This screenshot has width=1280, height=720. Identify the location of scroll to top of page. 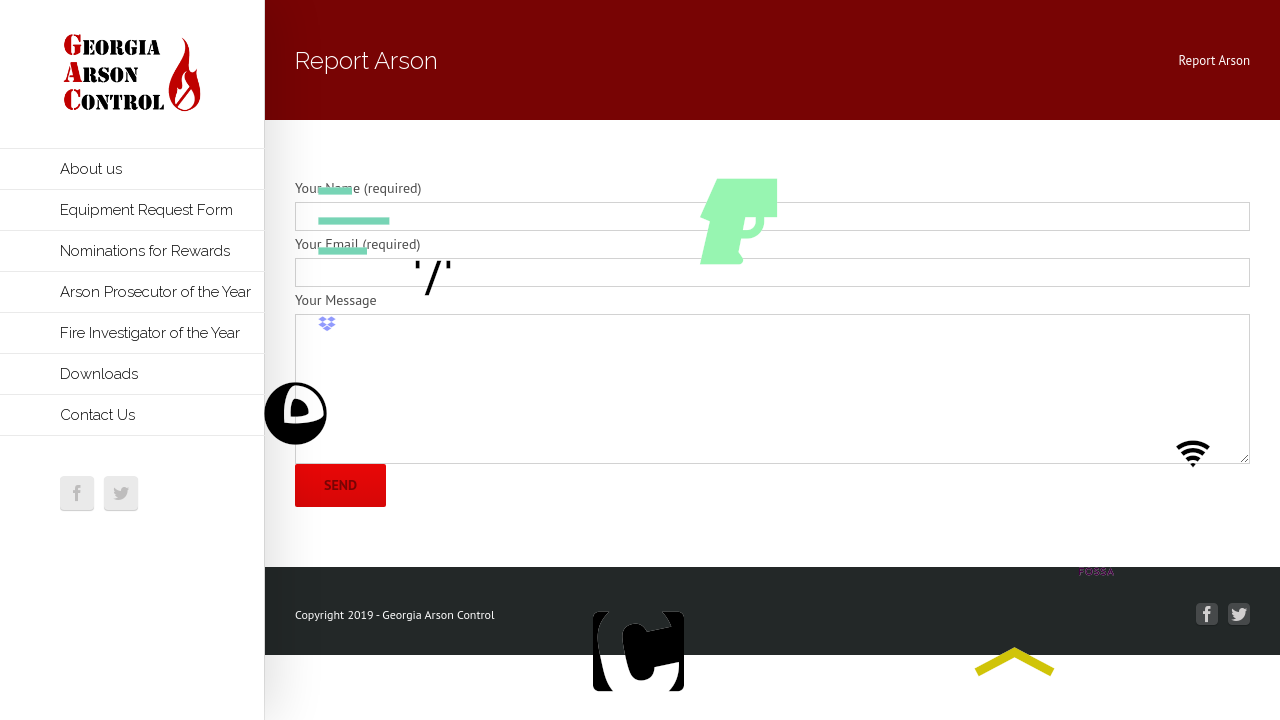
(1014, 663).